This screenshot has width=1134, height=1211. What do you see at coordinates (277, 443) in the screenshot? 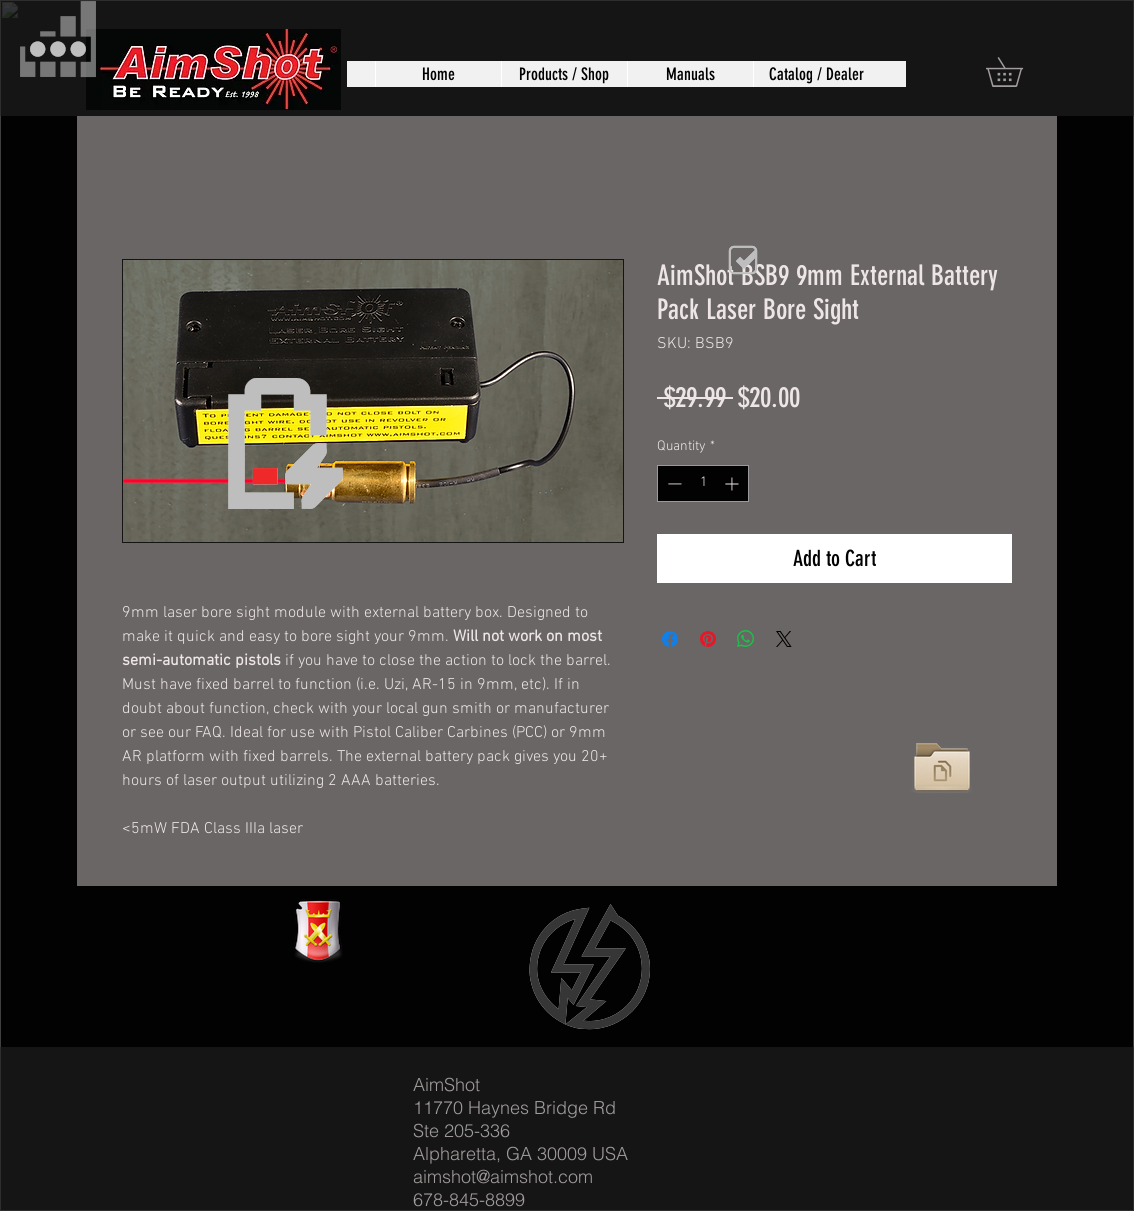
I see `indicates low battery while charging` at bounding box center [277, 443].